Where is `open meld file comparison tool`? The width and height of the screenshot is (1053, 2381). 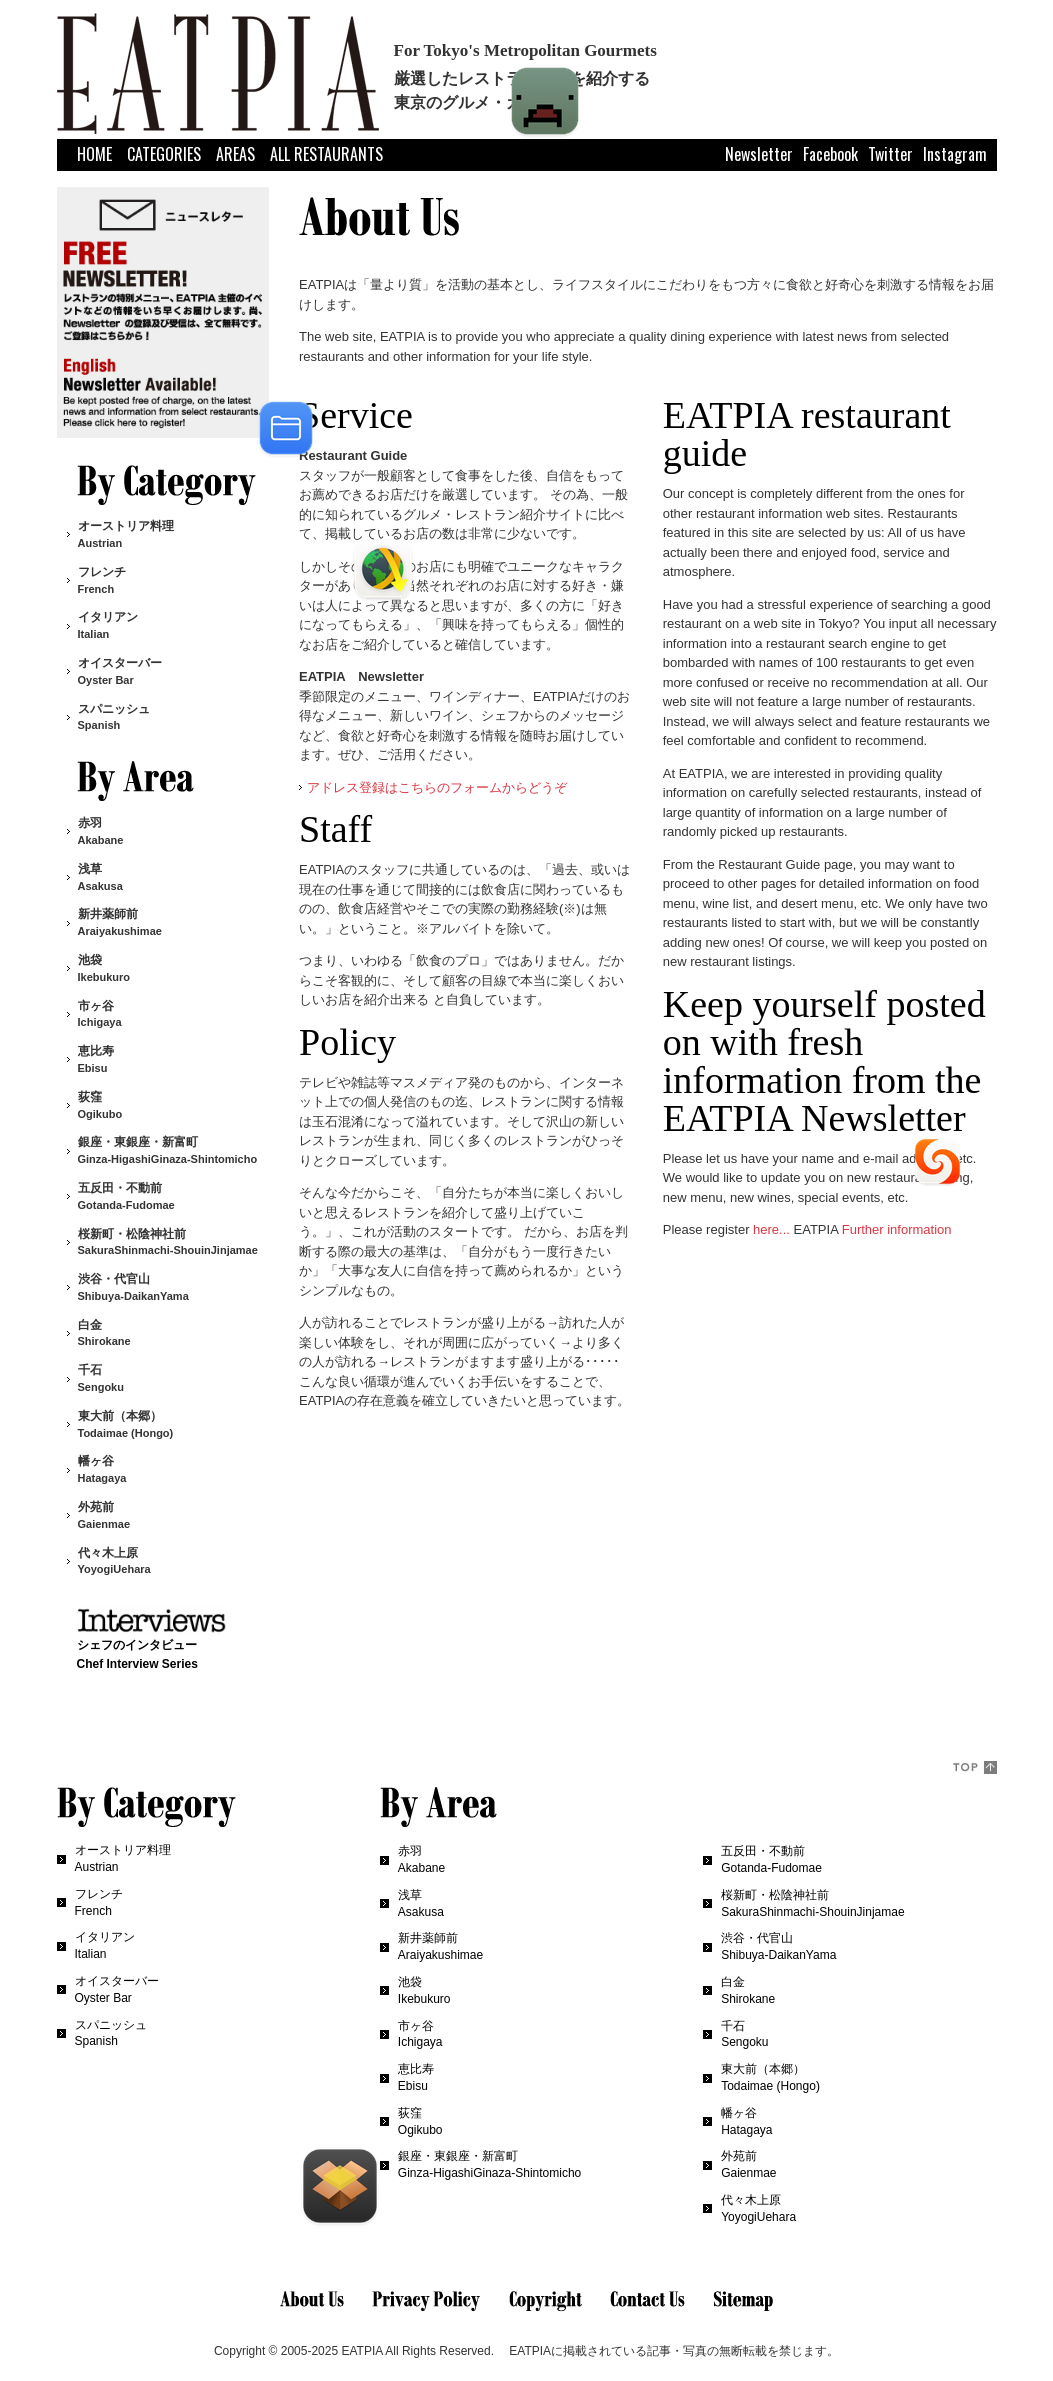 open meld file comparison tool is located at coordinates (937, 1161).